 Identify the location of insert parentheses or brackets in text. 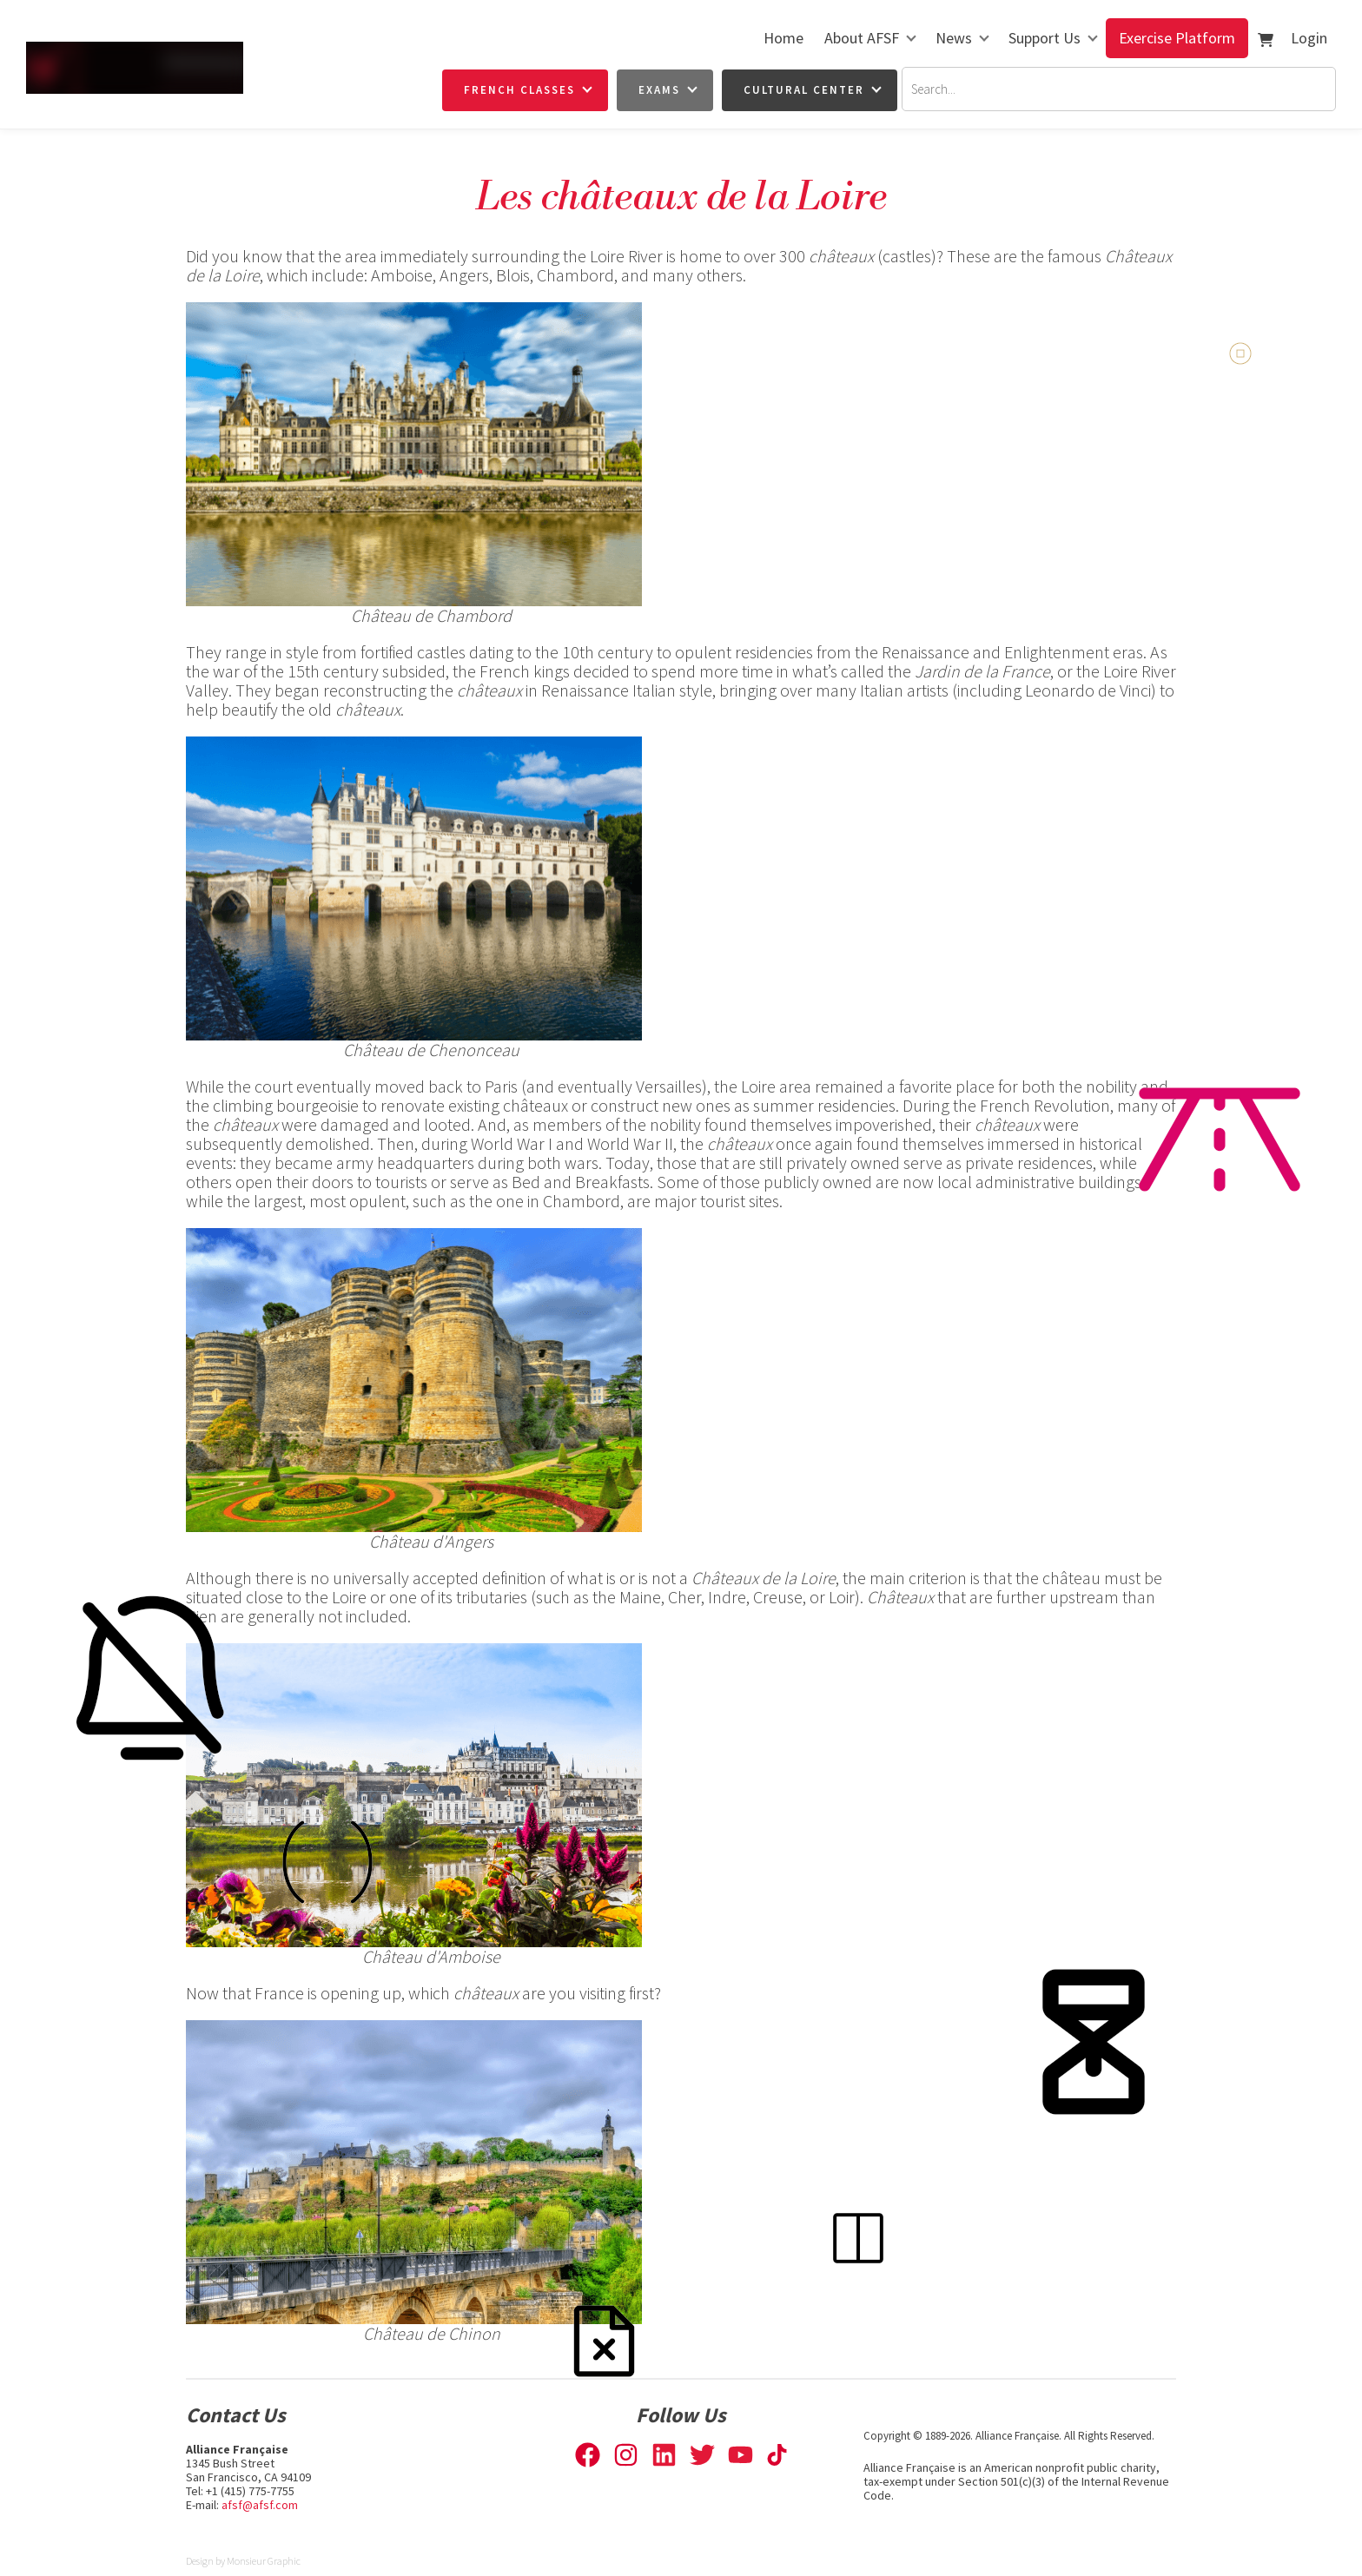
(327, 1862).